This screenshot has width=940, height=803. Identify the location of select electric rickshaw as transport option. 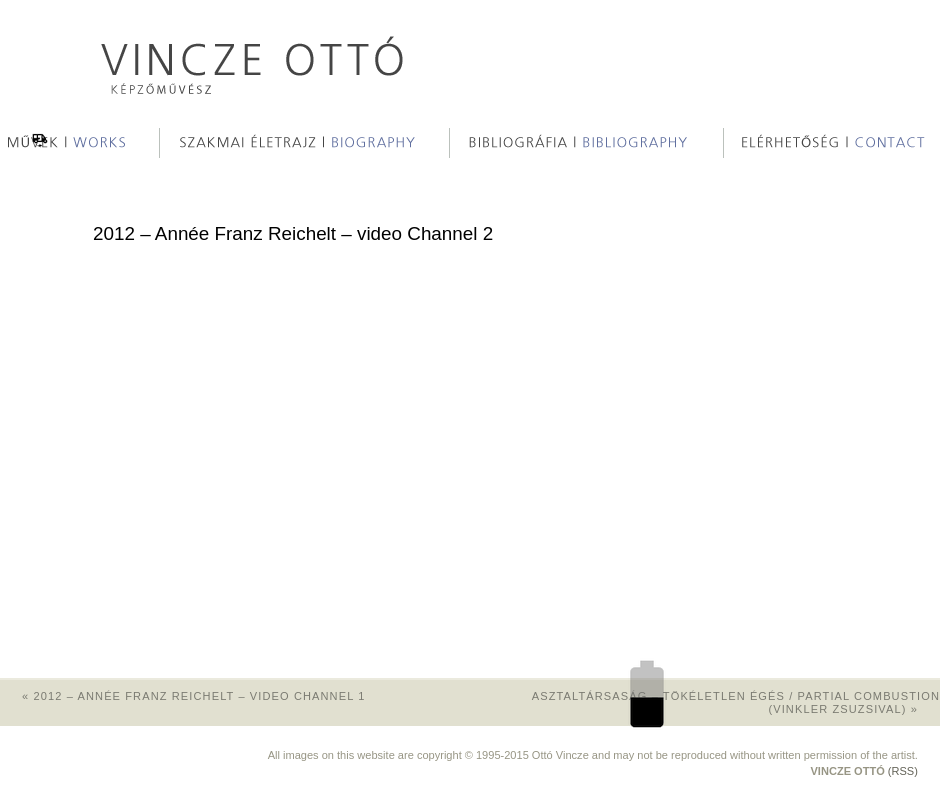
(40, 140).